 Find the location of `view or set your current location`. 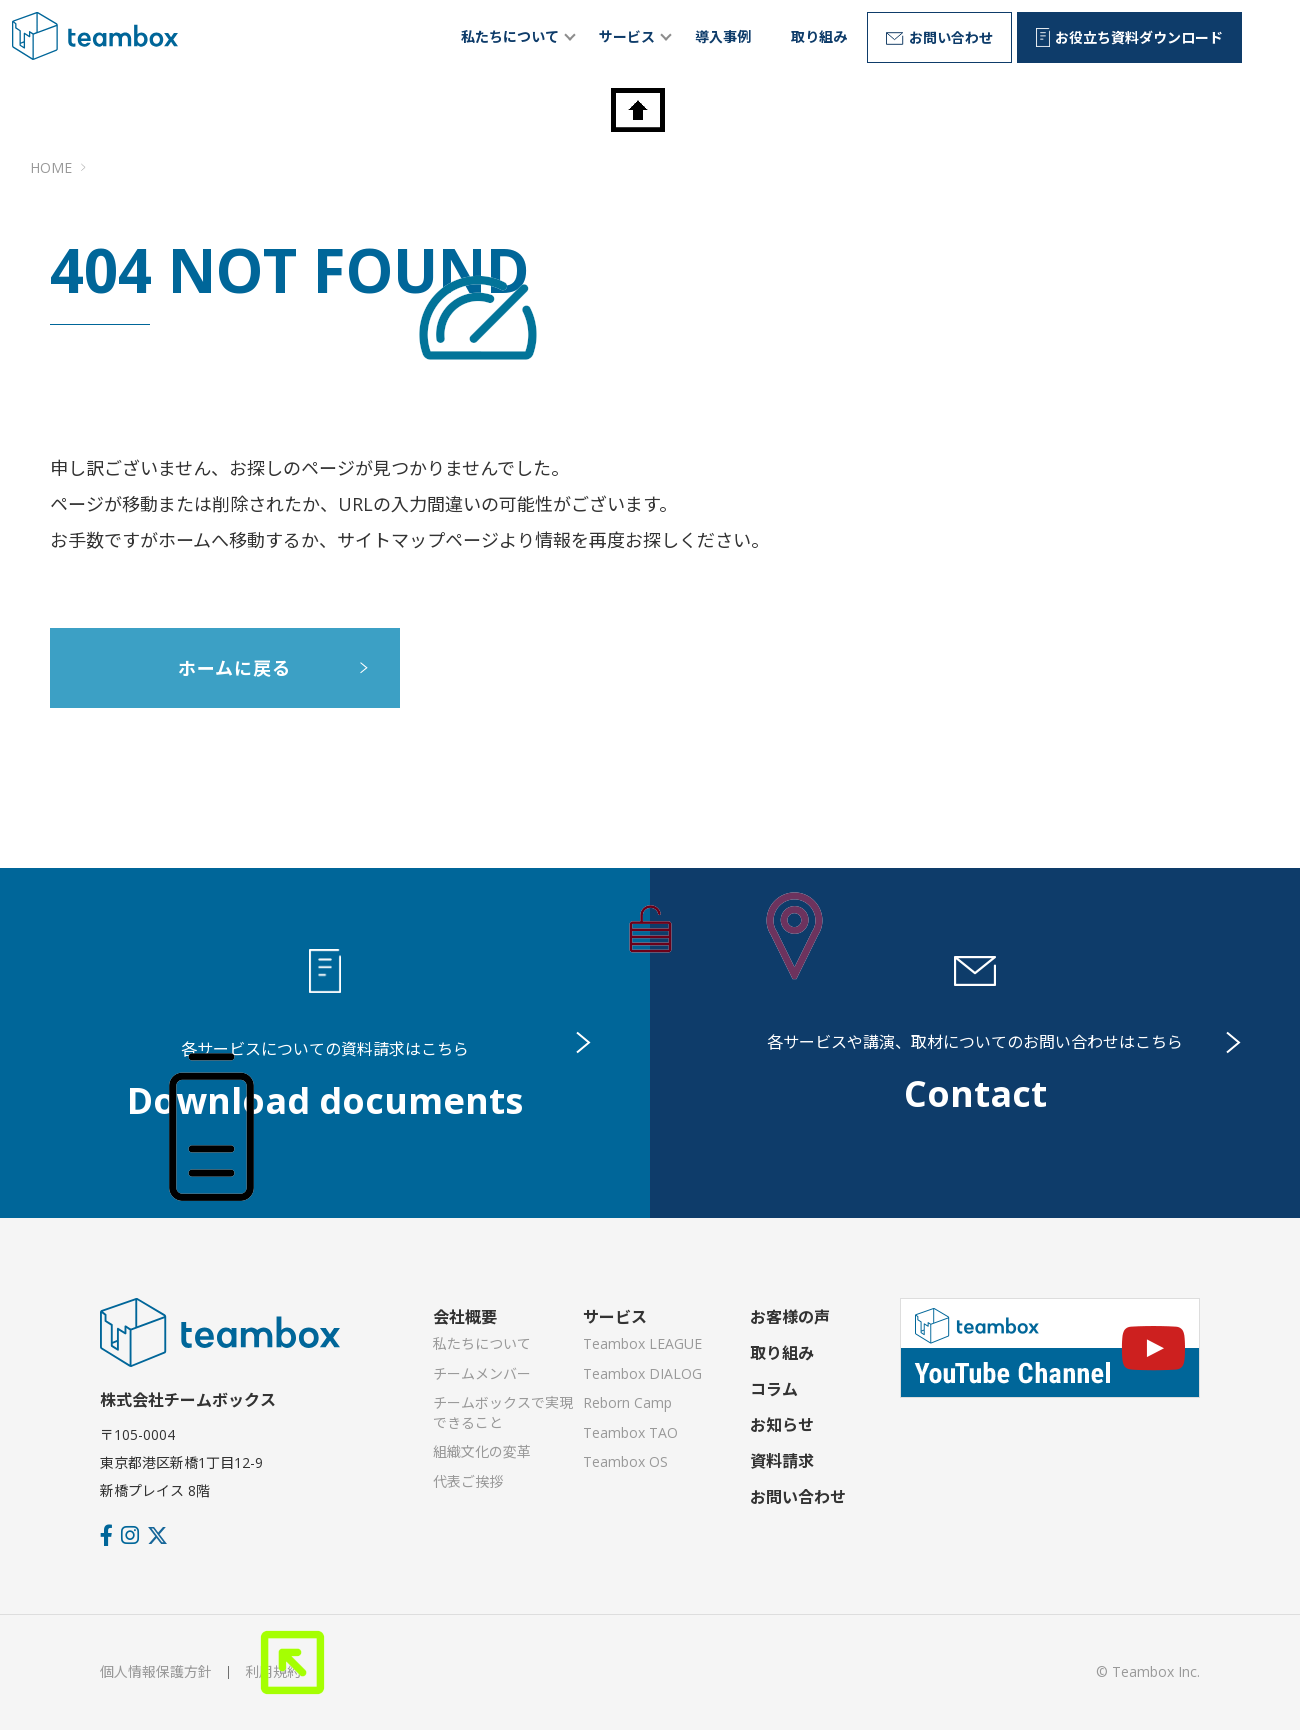

view or set your current location is located at coordinates (794, 937).